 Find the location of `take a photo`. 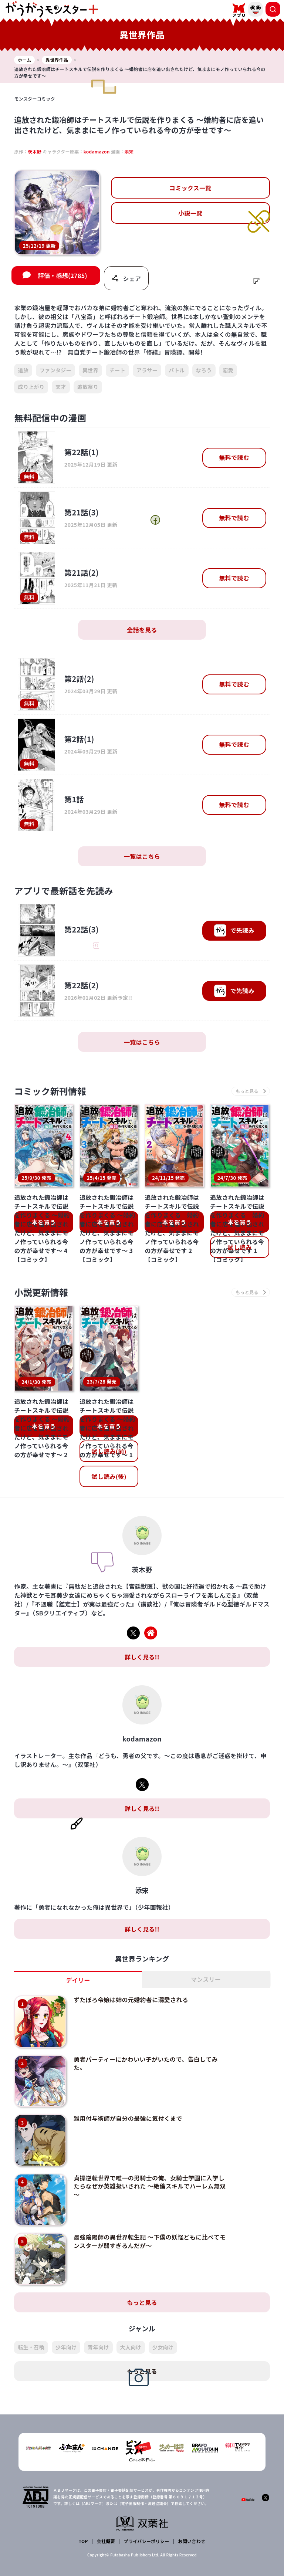

take a photo is located at coordinates (139, 2378).